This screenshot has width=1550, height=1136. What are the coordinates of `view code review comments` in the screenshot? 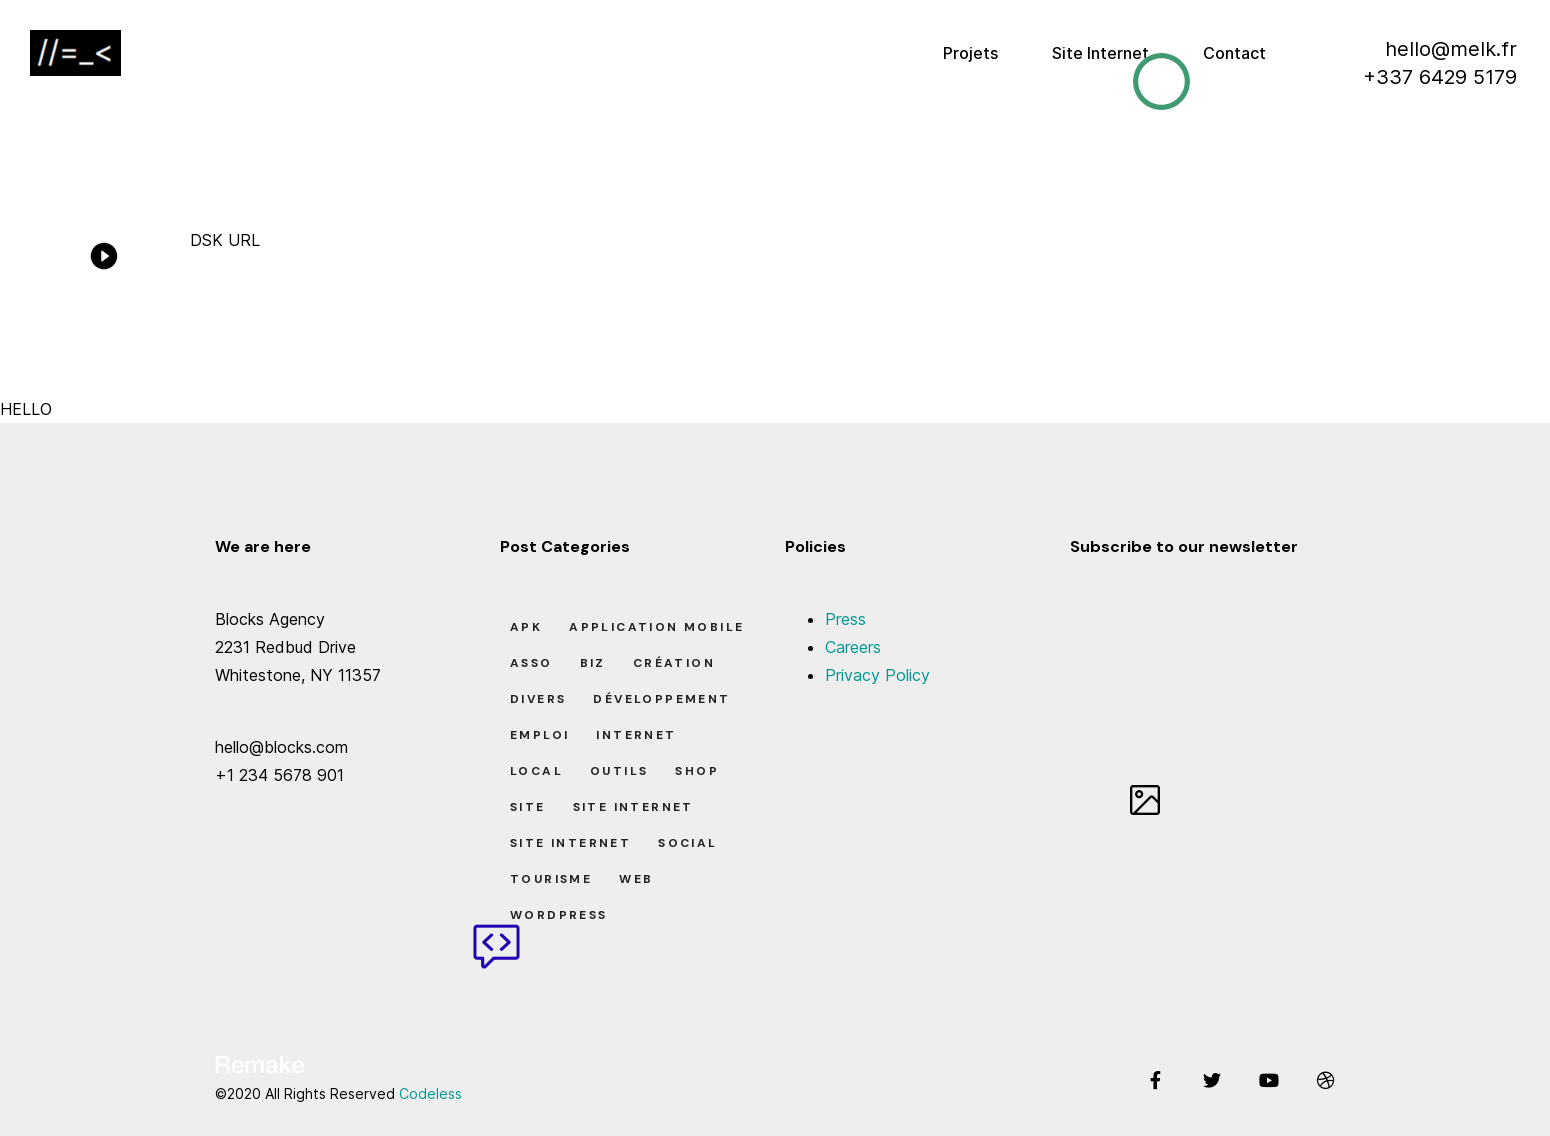 It's located at (496, 945).